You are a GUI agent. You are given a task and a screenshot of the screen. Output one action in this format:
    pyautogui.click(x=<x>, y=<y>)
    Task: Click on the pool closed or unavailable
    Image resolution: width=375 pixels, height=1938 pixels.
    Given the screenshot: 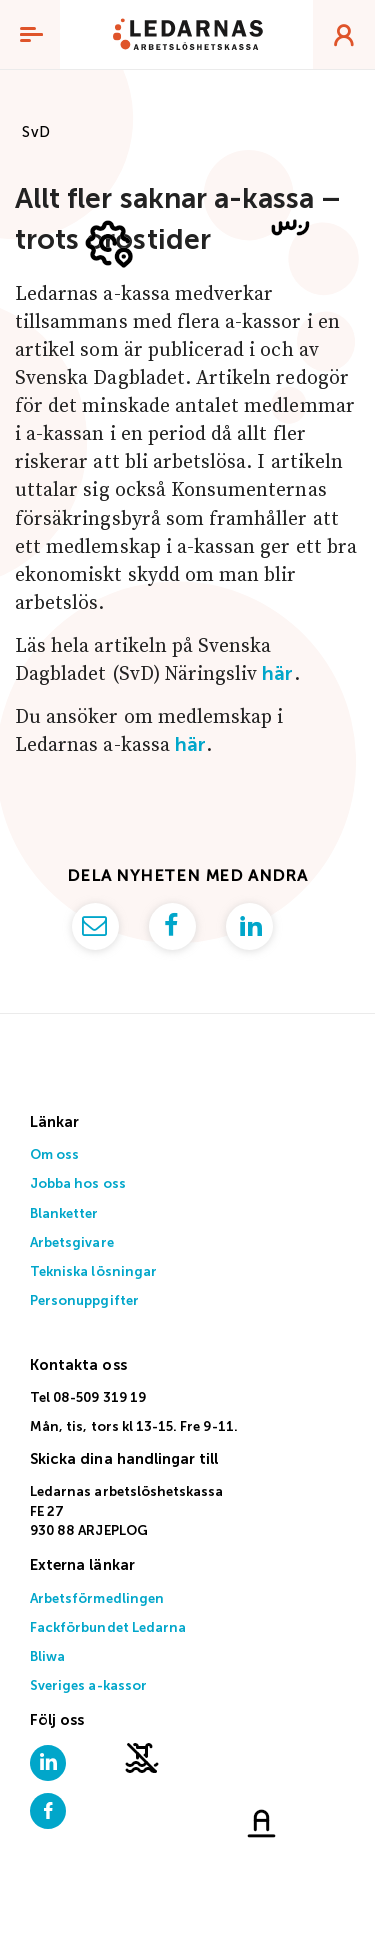 What is the action you would take?
    pyautogui.click(x=142, y=1758)
    